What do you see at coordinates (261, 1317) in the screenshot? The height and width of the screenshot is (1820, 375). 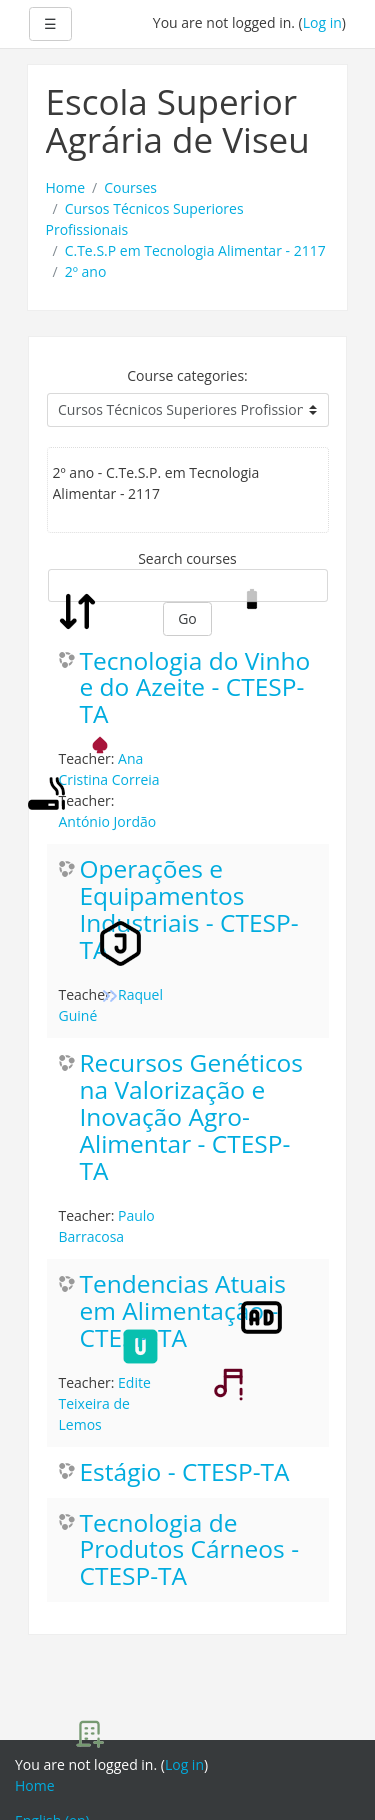 I see `indicates sponsored or advertisement content` at bounding box center [261, 1317].